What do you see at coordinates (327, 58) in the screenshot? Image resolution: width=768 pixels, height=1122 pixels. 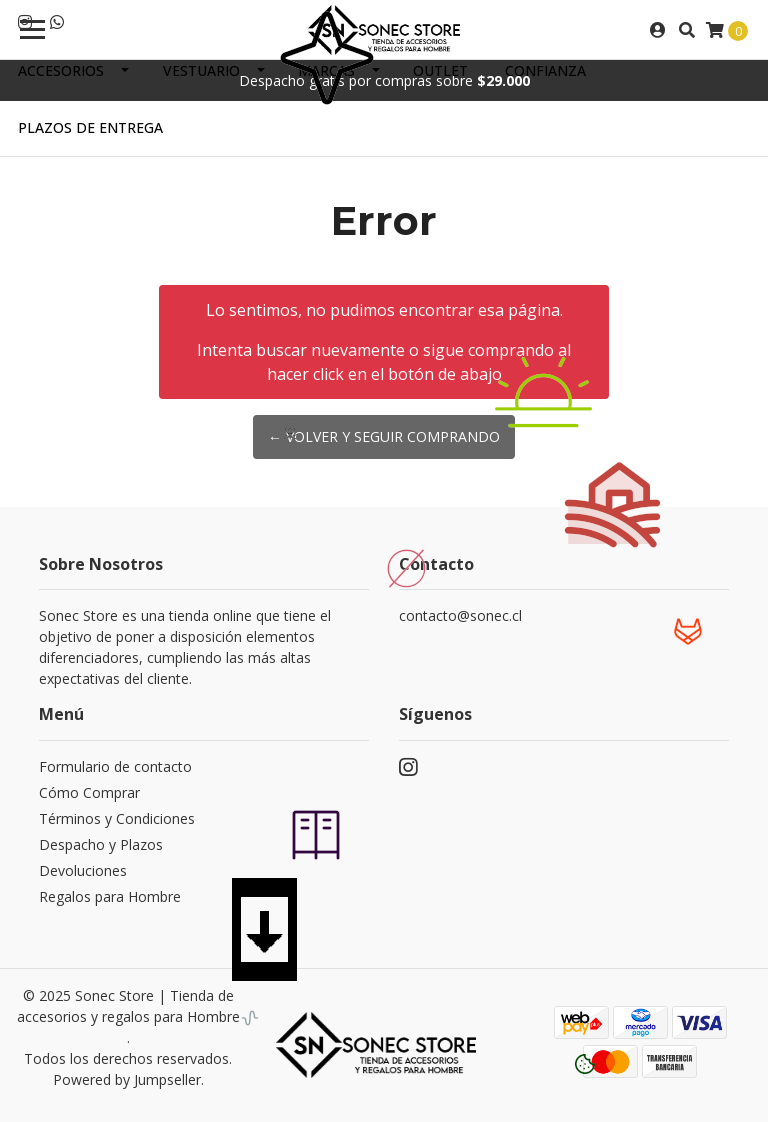 I see `indicates a special or featured item` at bounding box center [327, 58].